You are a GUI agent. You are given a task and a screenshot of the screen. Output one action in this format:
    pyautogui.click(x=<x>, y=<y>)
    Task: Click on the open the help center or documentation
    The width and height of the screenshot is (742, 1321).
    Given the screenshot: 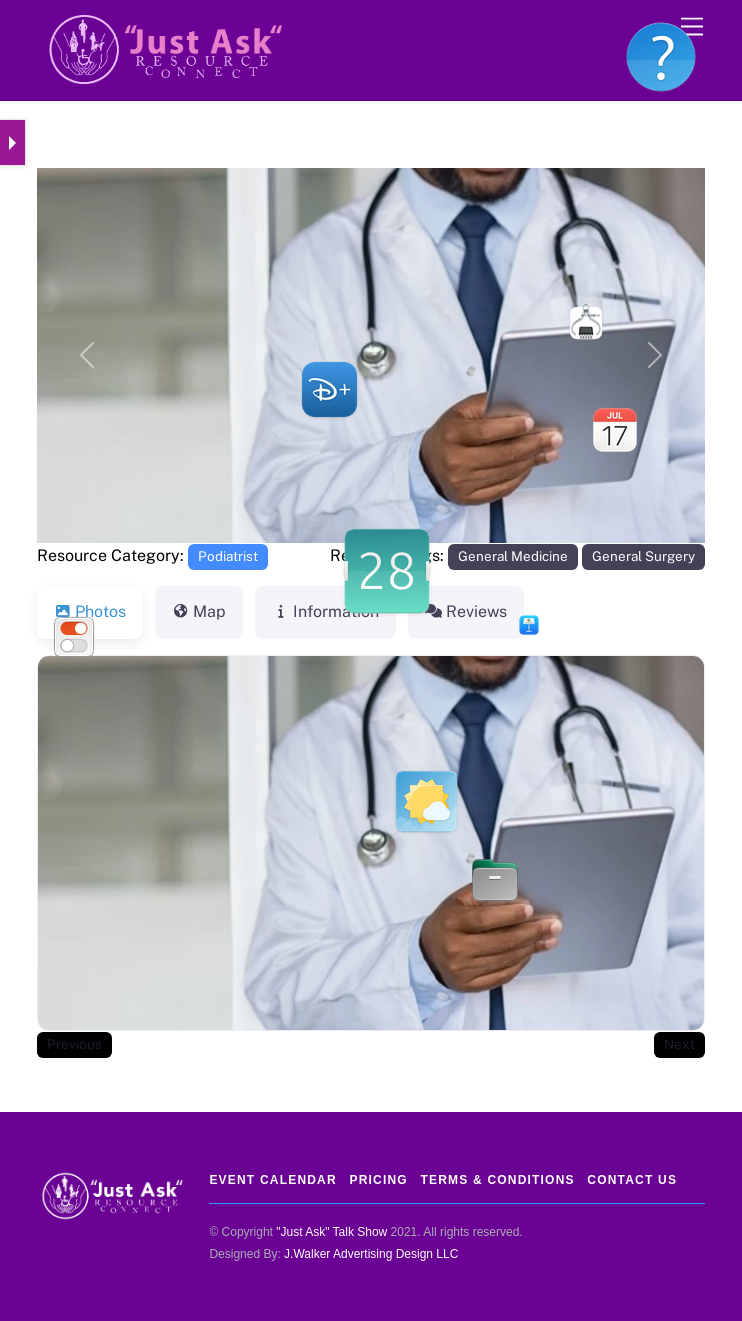 What is the action you would take?
    pyautogui.click(x=661, y=57)
    